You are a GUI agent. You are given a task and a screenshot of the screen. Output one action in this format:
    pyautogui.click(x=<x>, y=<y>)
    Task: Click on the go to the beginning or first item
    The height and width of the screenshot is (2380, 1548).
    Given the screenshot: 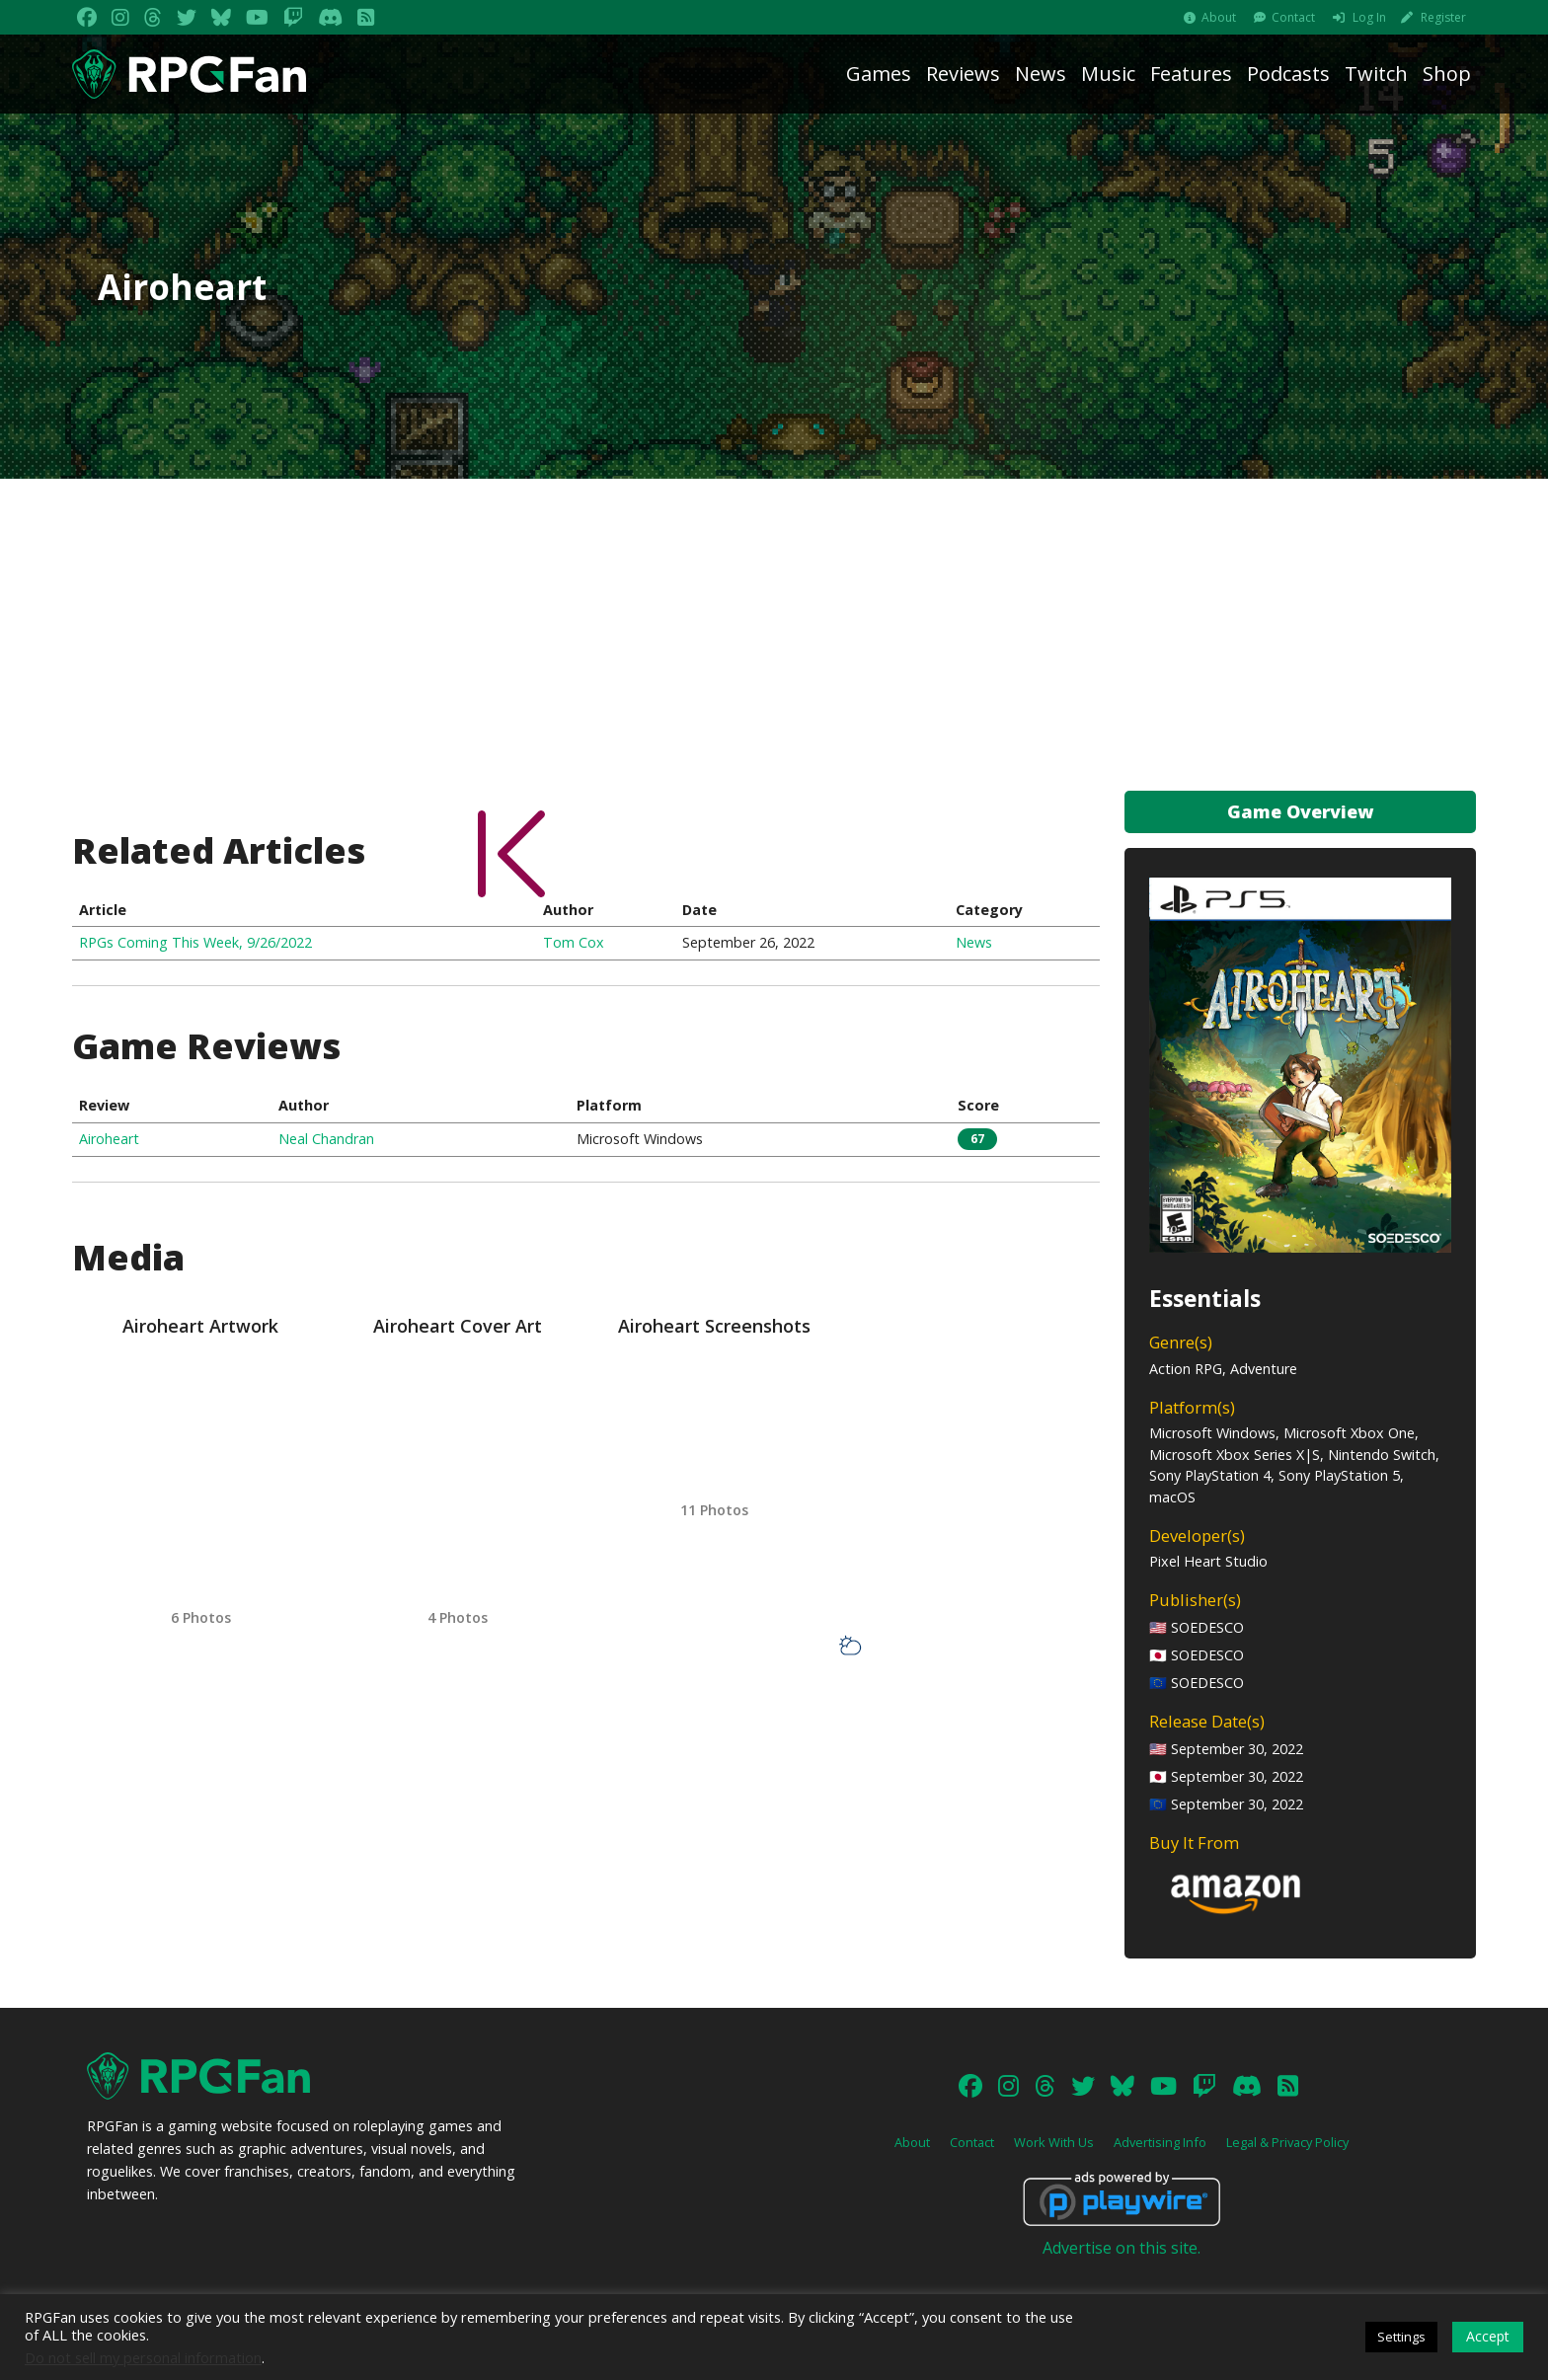 What is the action you would take?
    pyautogui.click(x=509, y=854)
    